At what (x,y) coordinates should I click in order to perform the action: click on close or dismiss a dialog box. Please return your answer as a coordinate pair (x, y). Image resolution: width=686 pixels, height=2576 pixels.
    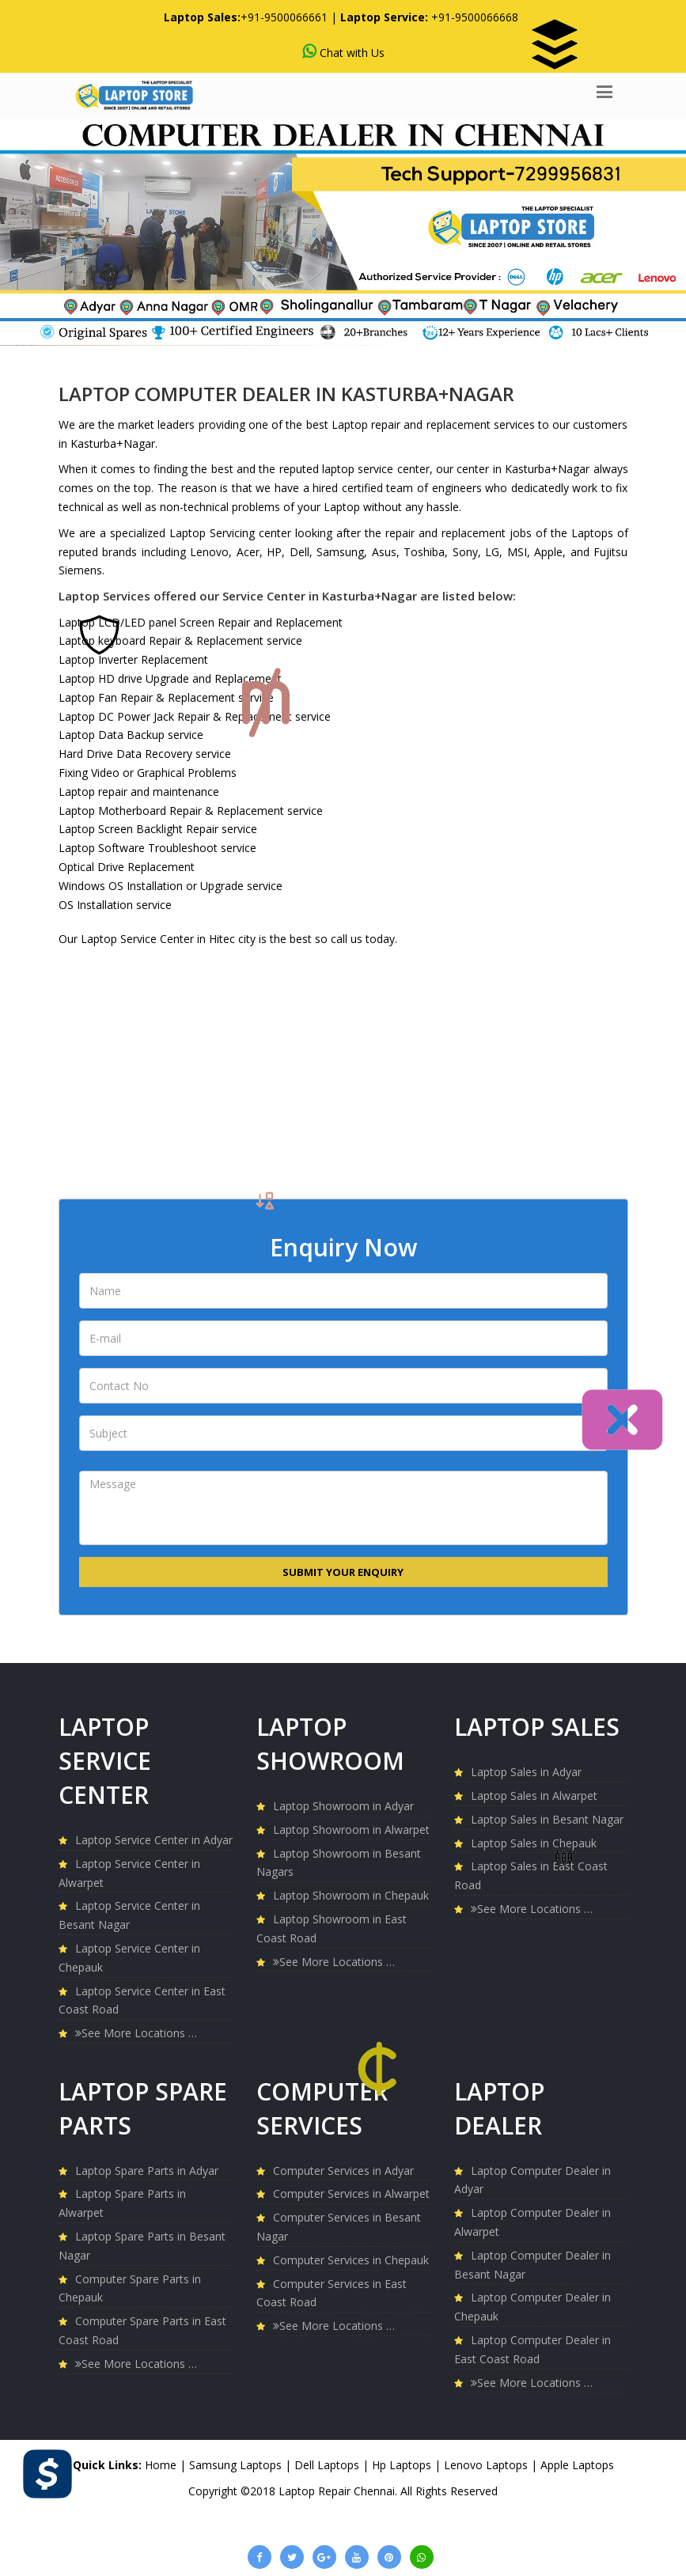
    Looking at the image, I should click on (622, 1419).